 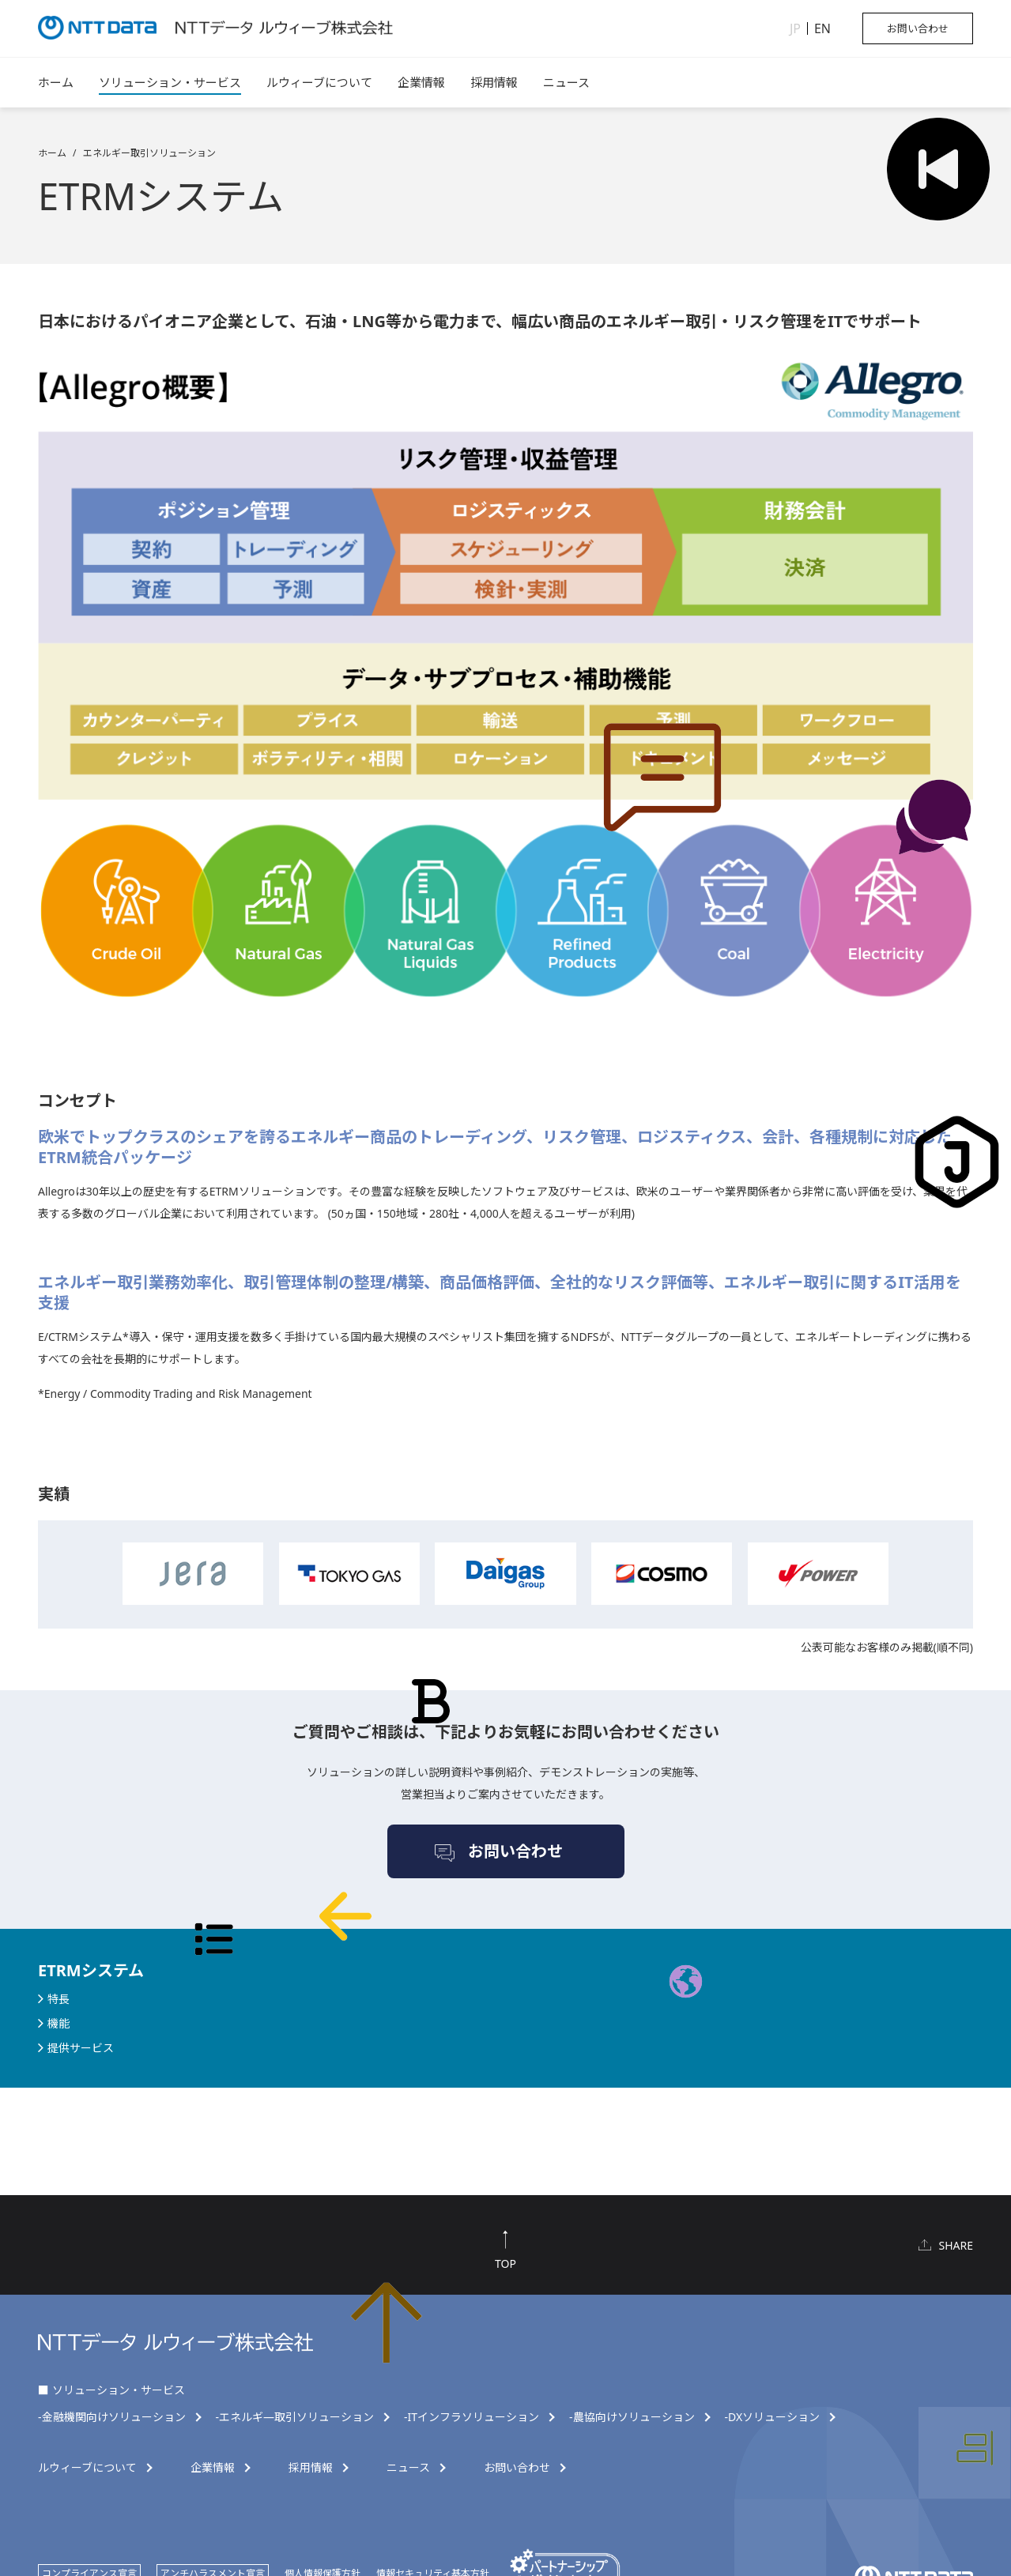 I want to click on view items in list format, so click(x=213, y=1939).